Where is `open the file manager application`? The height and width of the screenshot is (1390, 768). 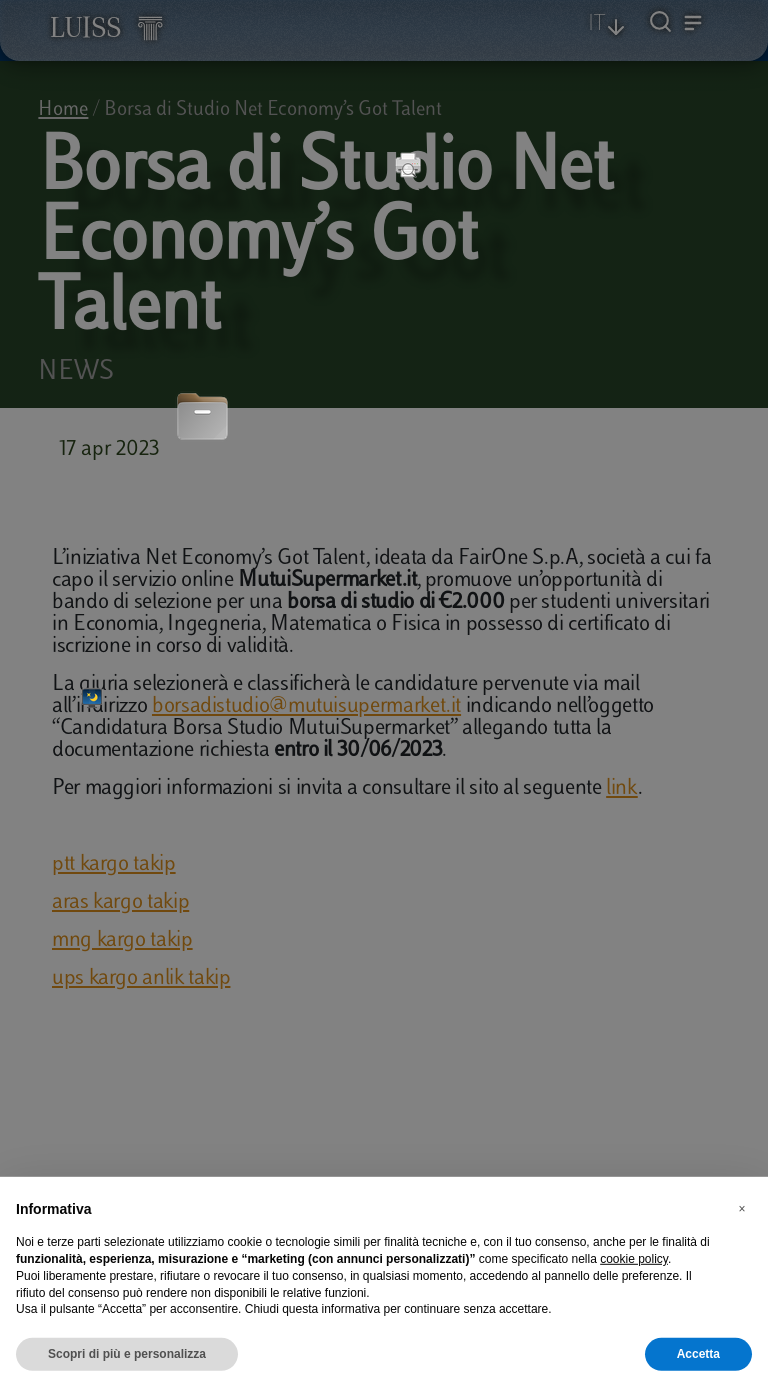 open the file manager application is located at coordinates (202, 416).